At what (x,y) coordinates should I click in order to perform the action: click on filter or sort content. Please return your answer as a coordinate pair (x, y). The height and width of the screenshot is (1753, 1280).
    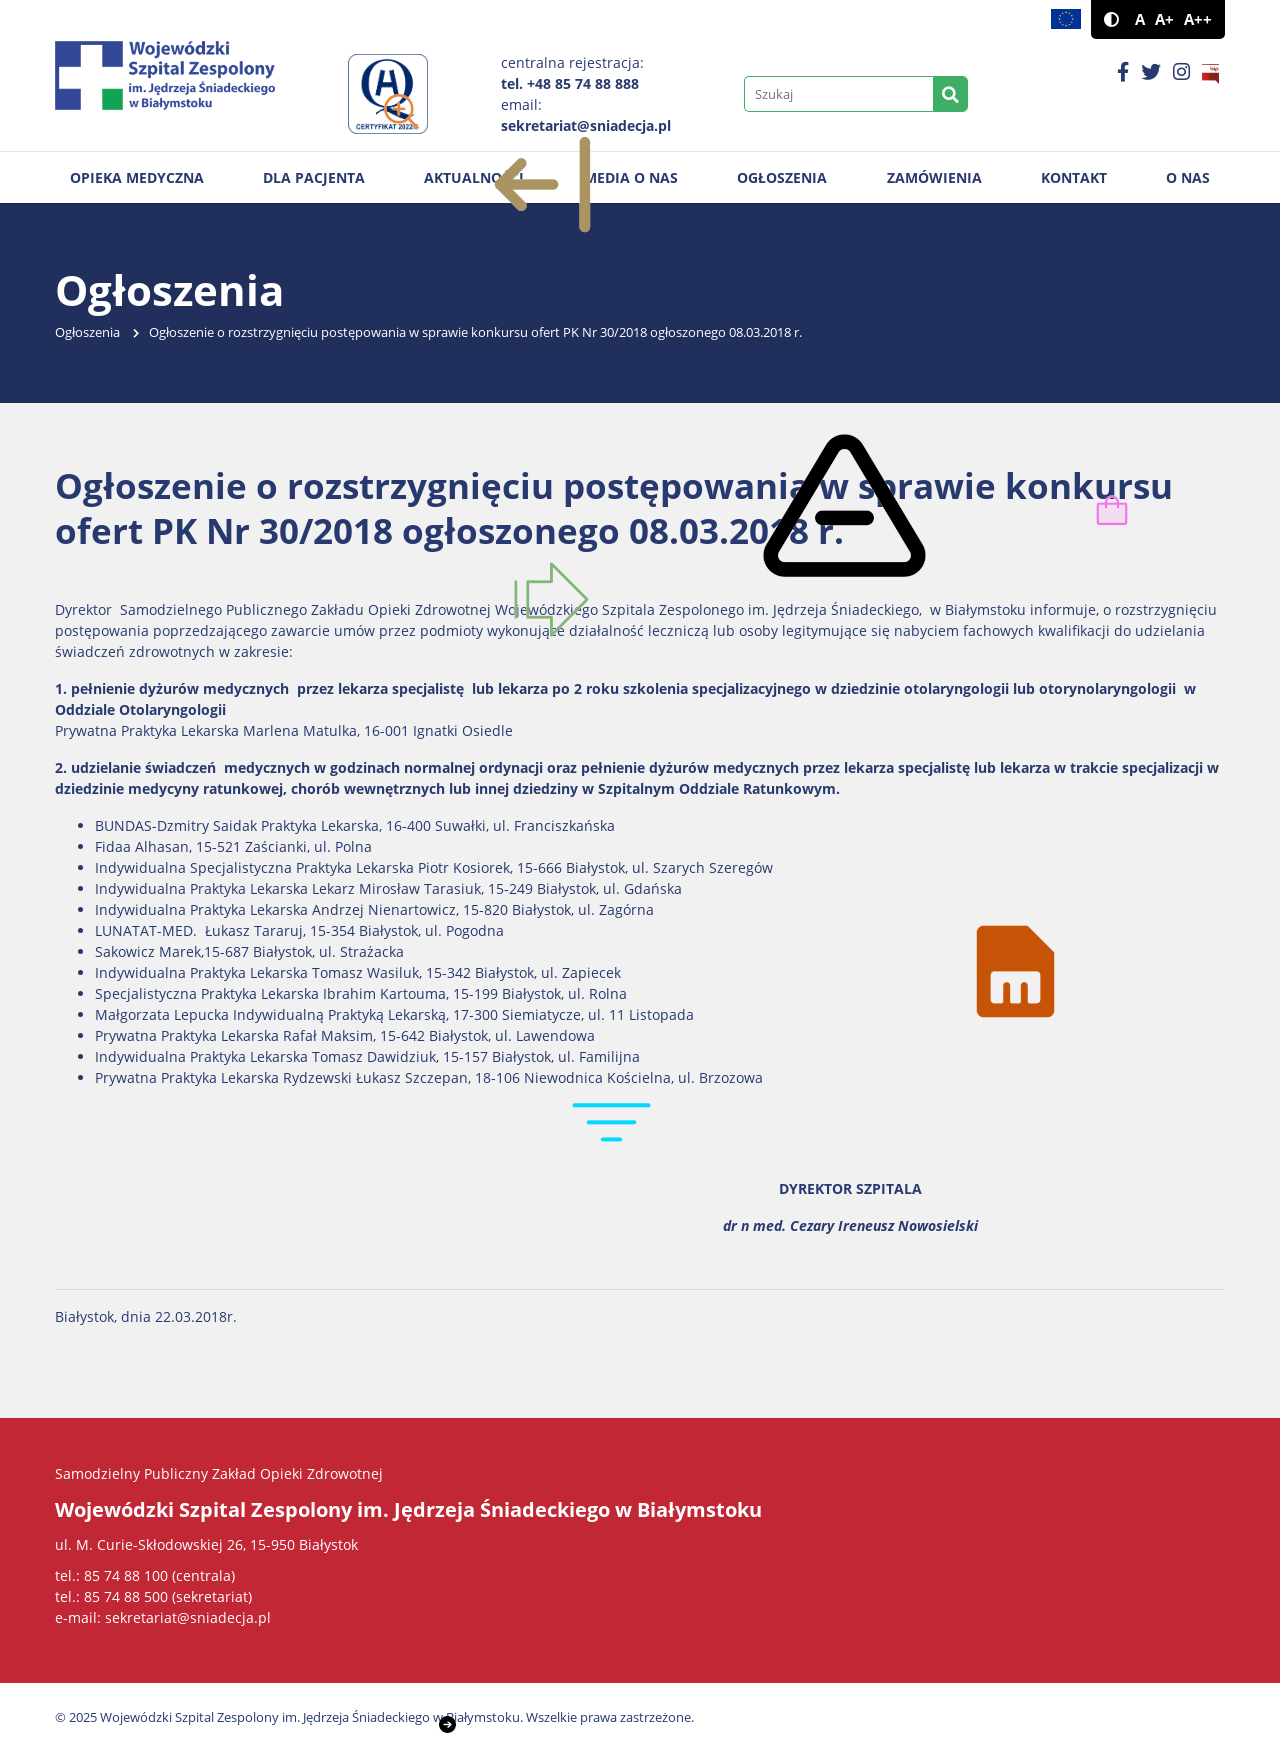
    Looking at the image, I should click on (611, 1119).